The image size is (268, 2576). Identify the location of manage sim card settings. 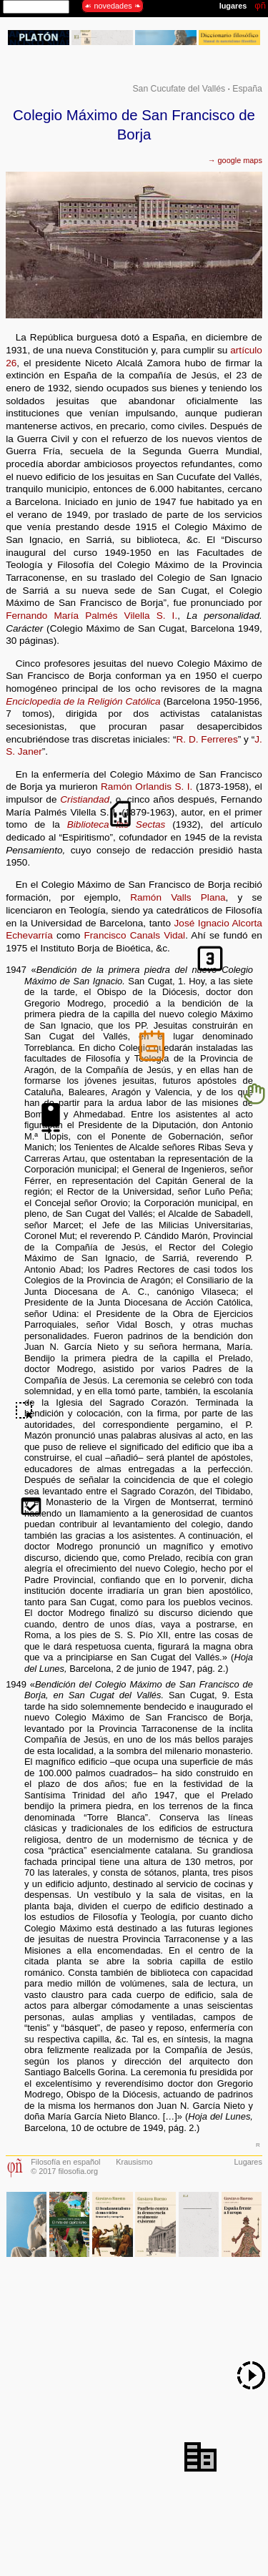
(120, 813).